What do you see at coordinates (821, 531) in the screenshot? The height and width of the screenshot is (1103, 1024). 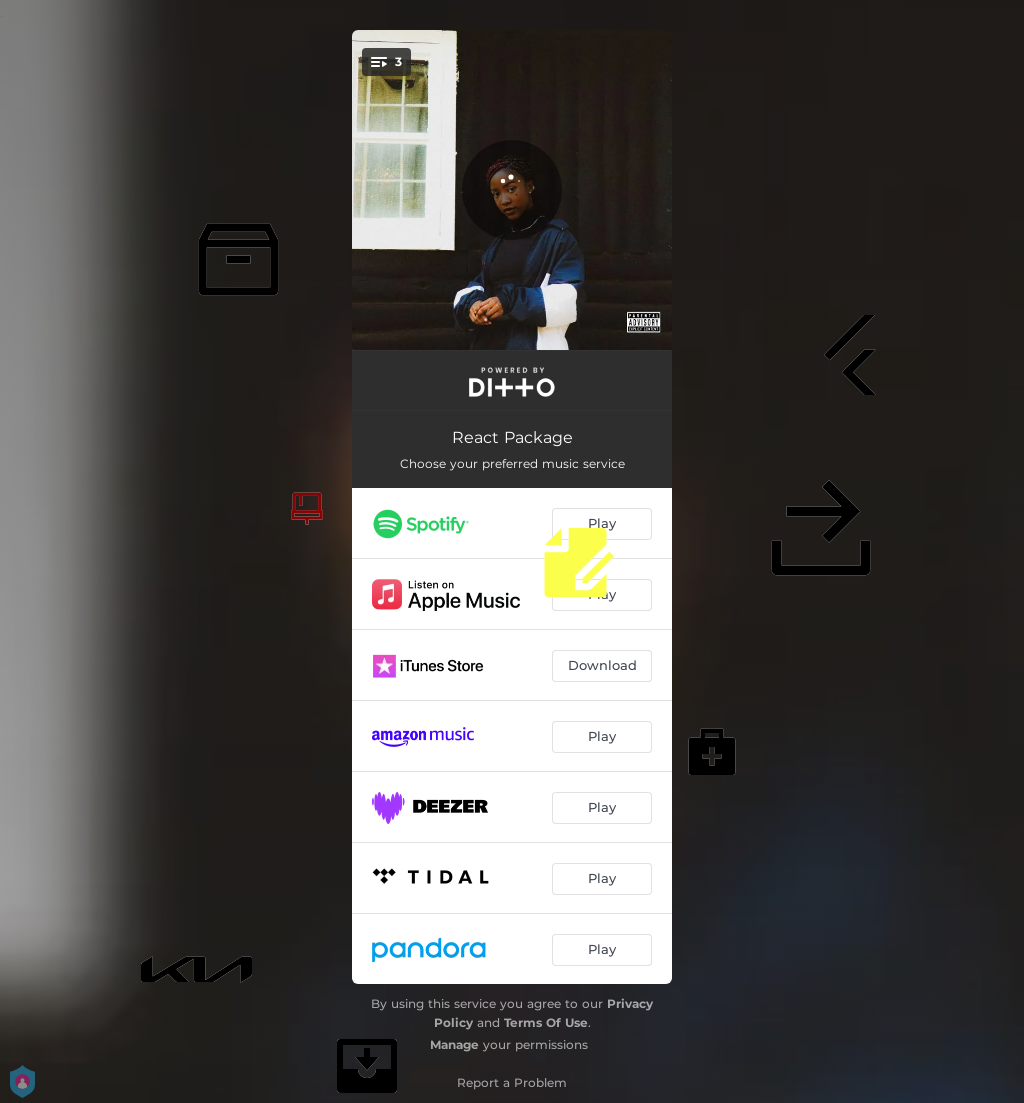 I see `share content to another app or person` at bounding box center [821, 531].